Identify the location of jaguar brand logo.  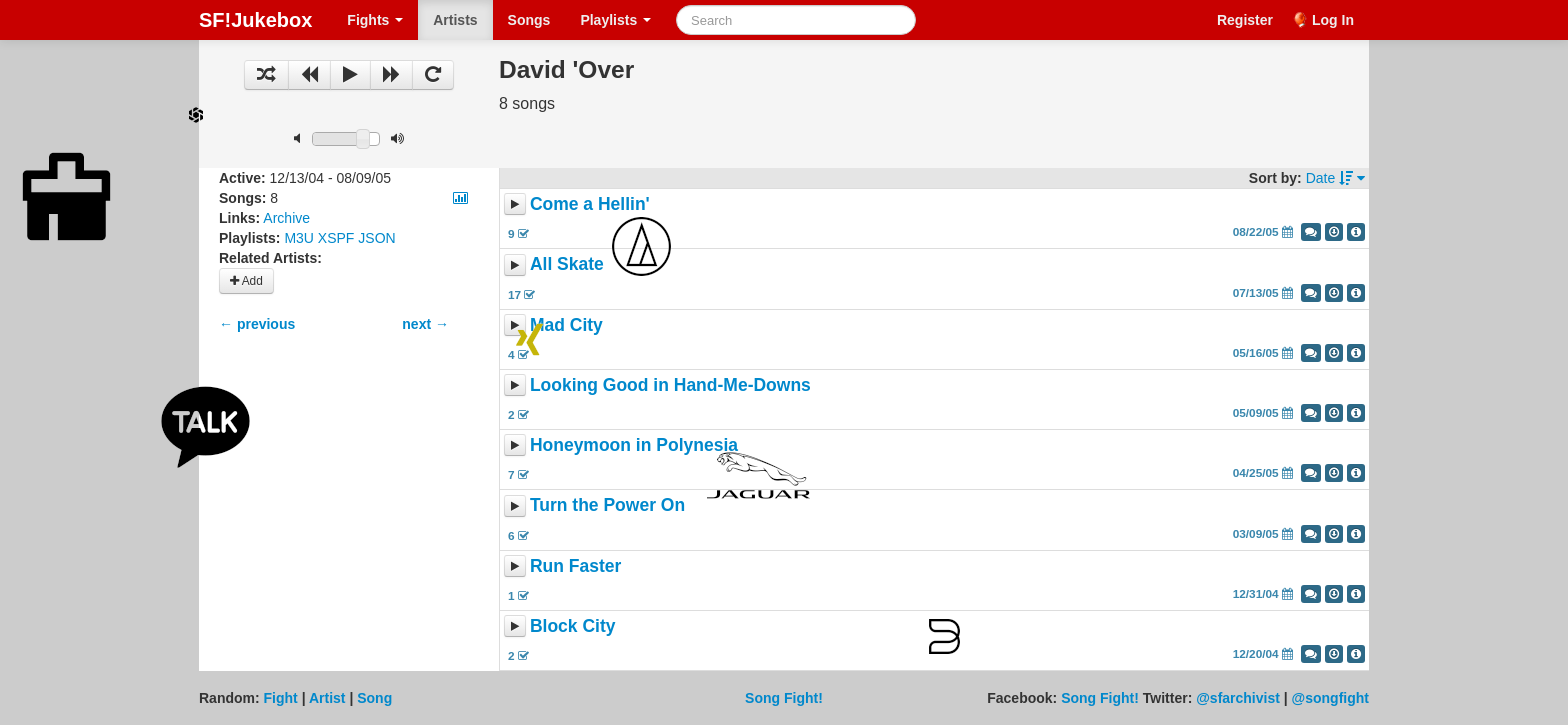
(758, 475).